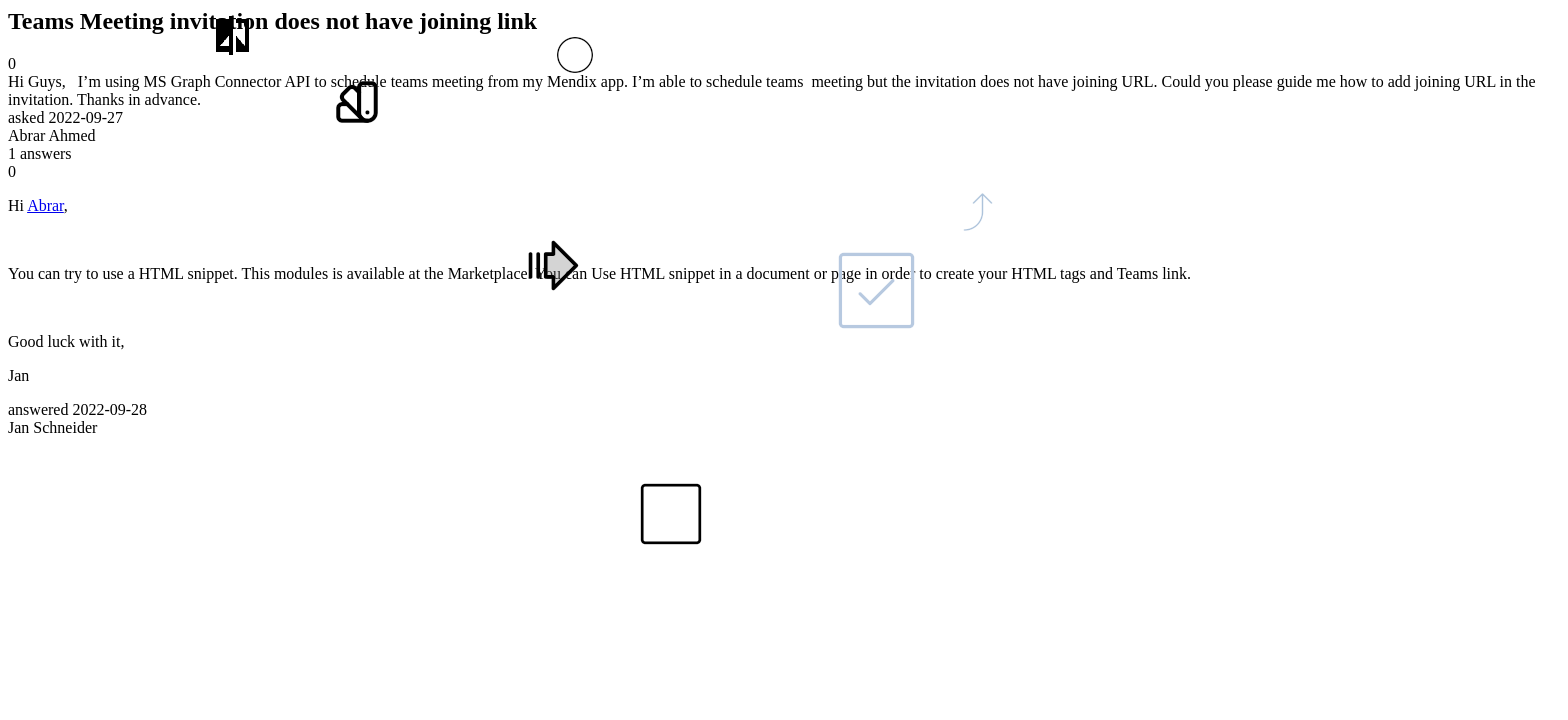 The image size is (1568, 720). Describe the element at coordinates (876, 290) in the screenshot. I see `mark task as complete` at that location.